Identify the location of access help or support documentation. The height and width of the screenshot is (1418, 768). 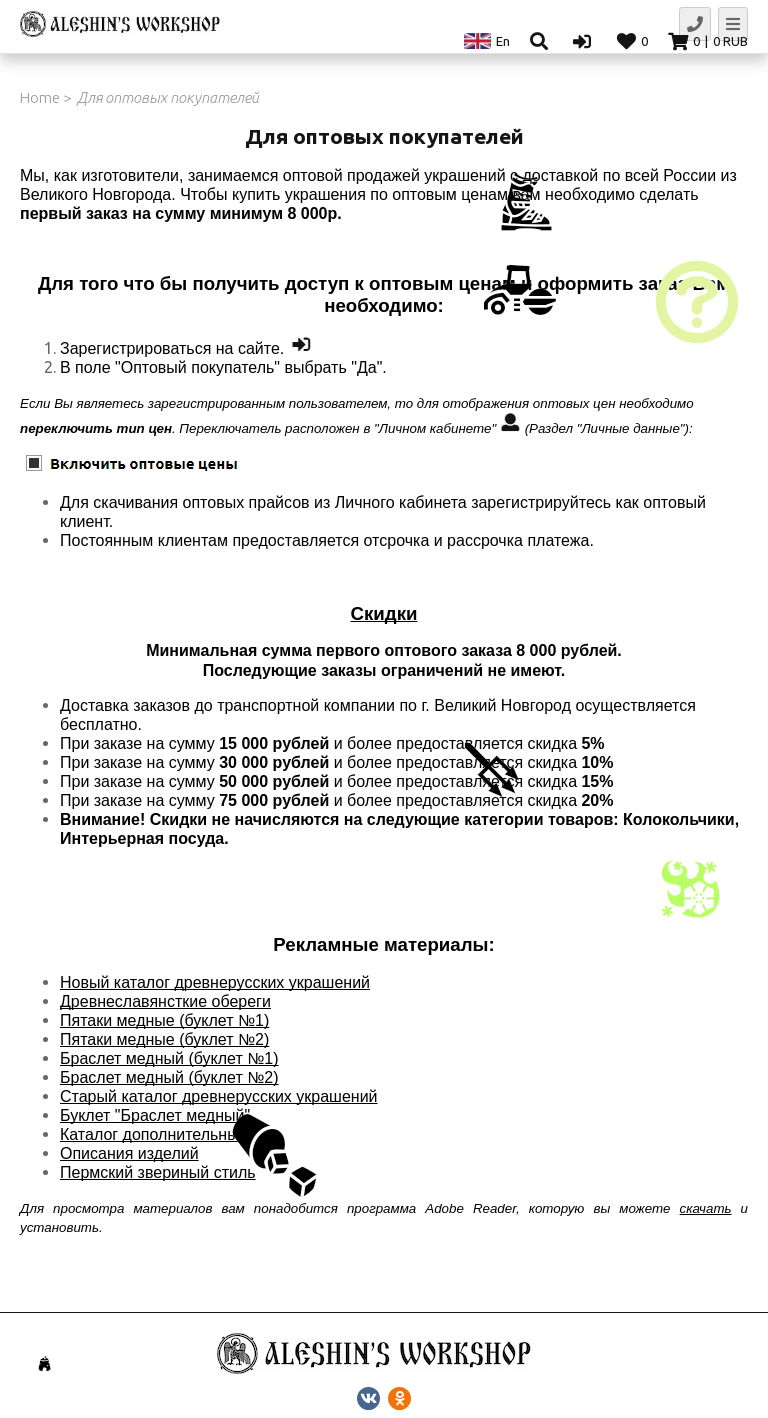
(697, 302).